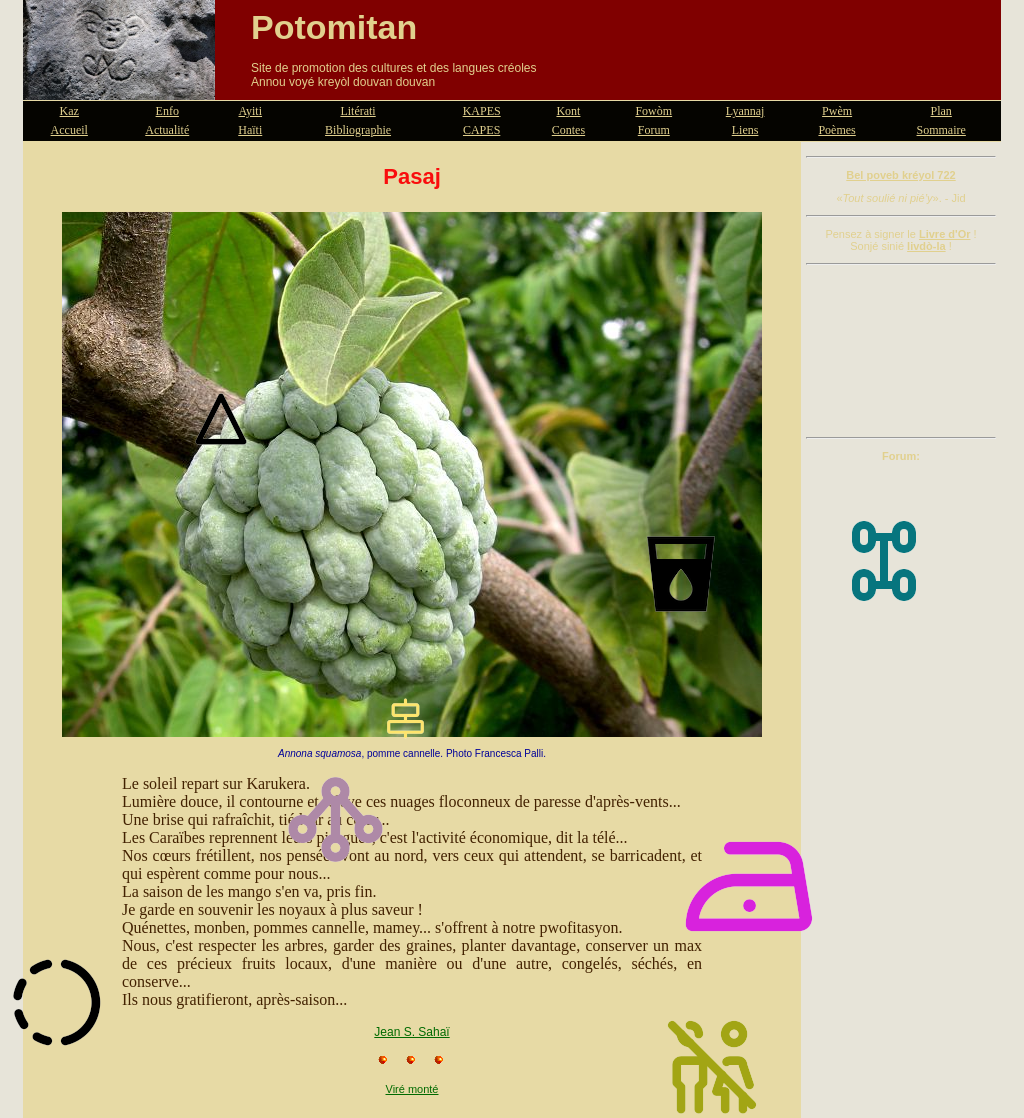 The image size is (1024, 1118). What do you see at coordinates (749, 886) in the screenshot?
I see `iron clothing or fabric care` at bounding box center [749, 886].